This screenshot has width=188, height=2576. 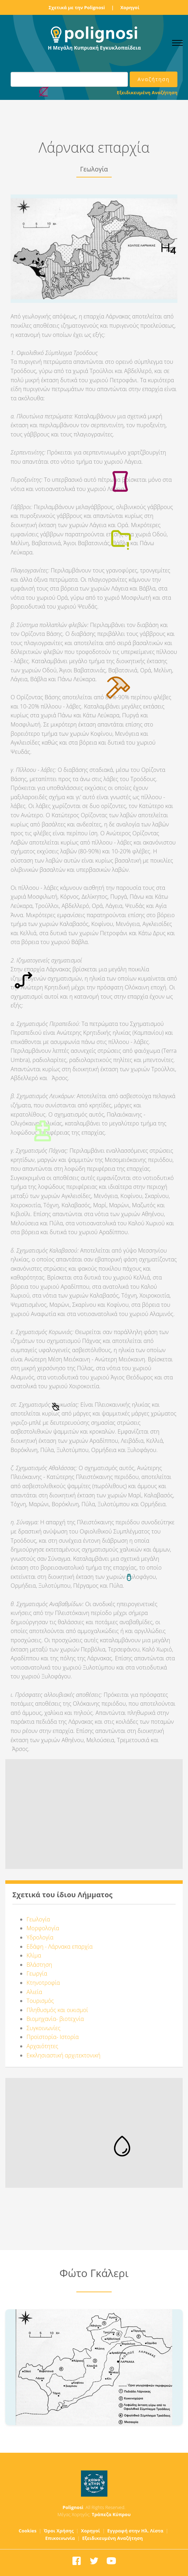 I want to click on folder contains items requiring attention, so click(x=121, y=539).